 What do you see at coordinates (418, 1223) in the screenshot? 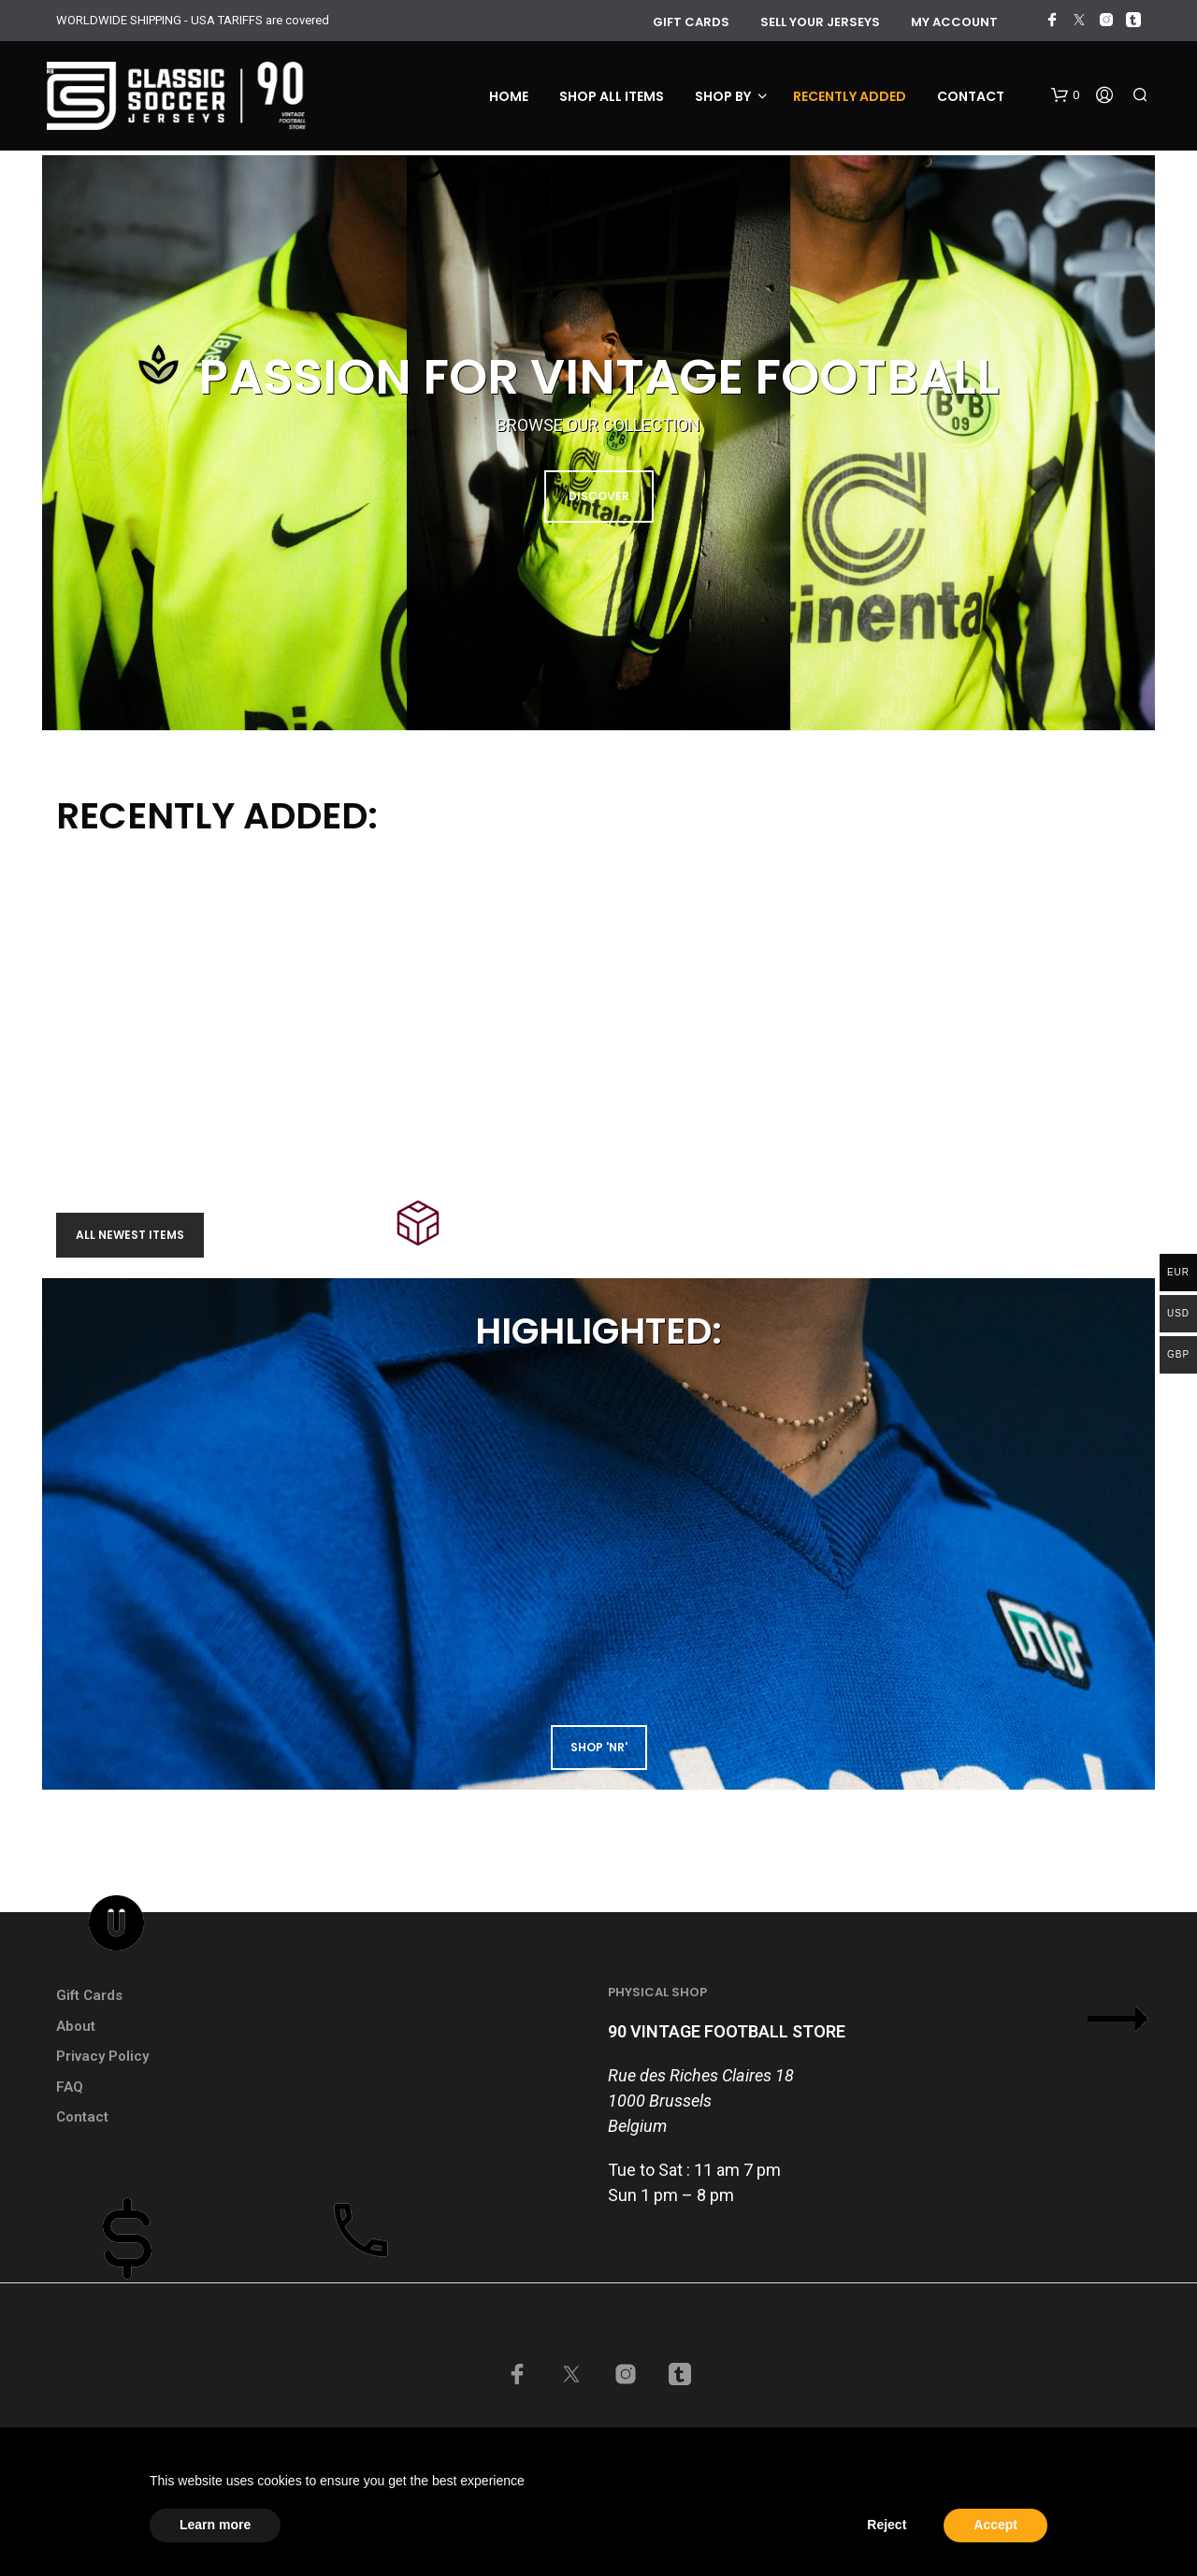
I see `open CodeSandbox development environment` at bounding box center [418, 1223].